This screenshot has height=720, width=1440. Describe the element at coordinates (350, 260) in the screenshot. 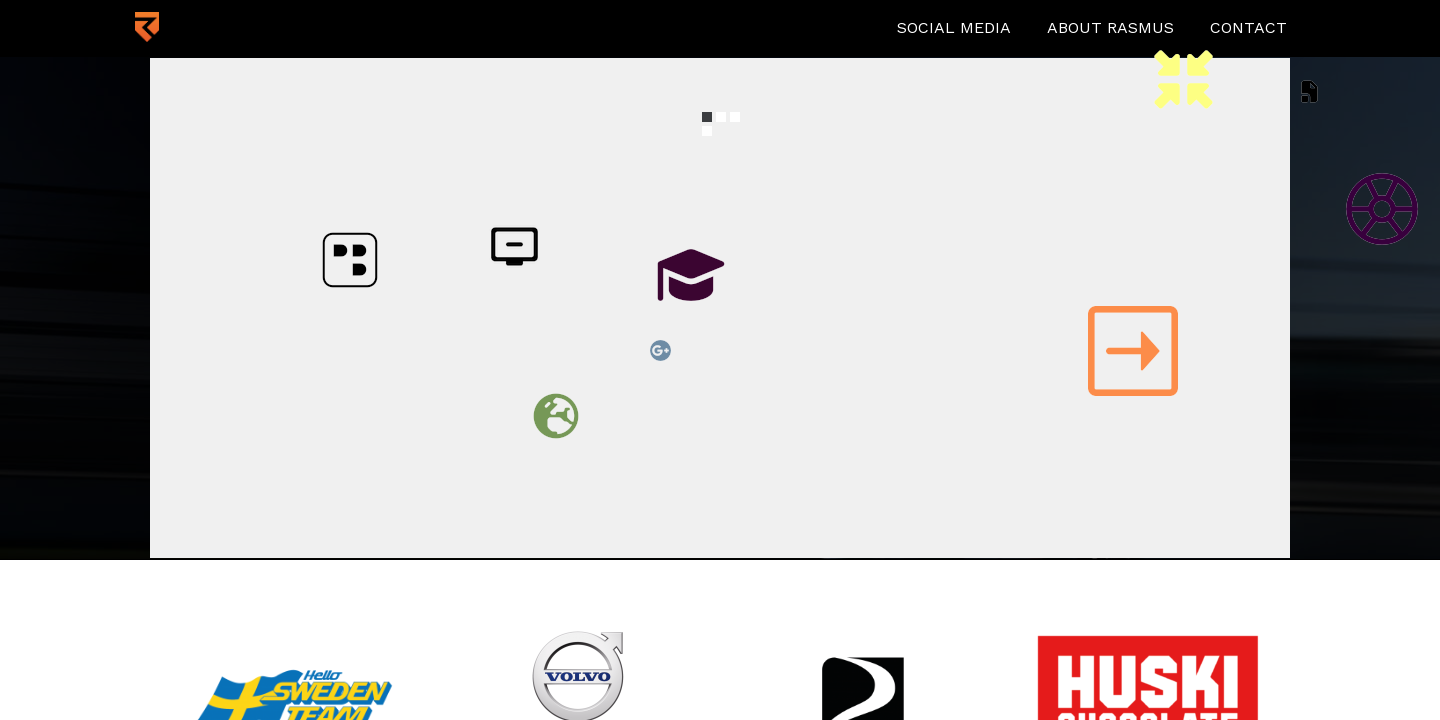

I see `perbyte brand logo` at that location.